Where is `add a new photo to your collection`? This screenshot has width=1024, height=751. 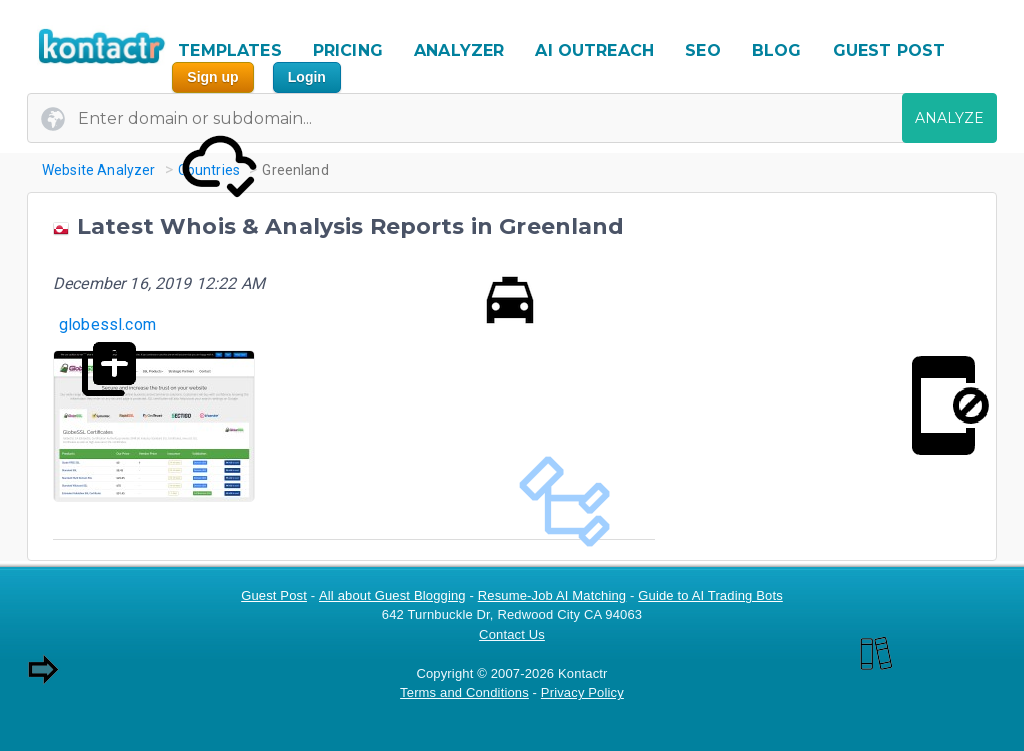
add a new photo to your collection is located at coordinates (109, 369).